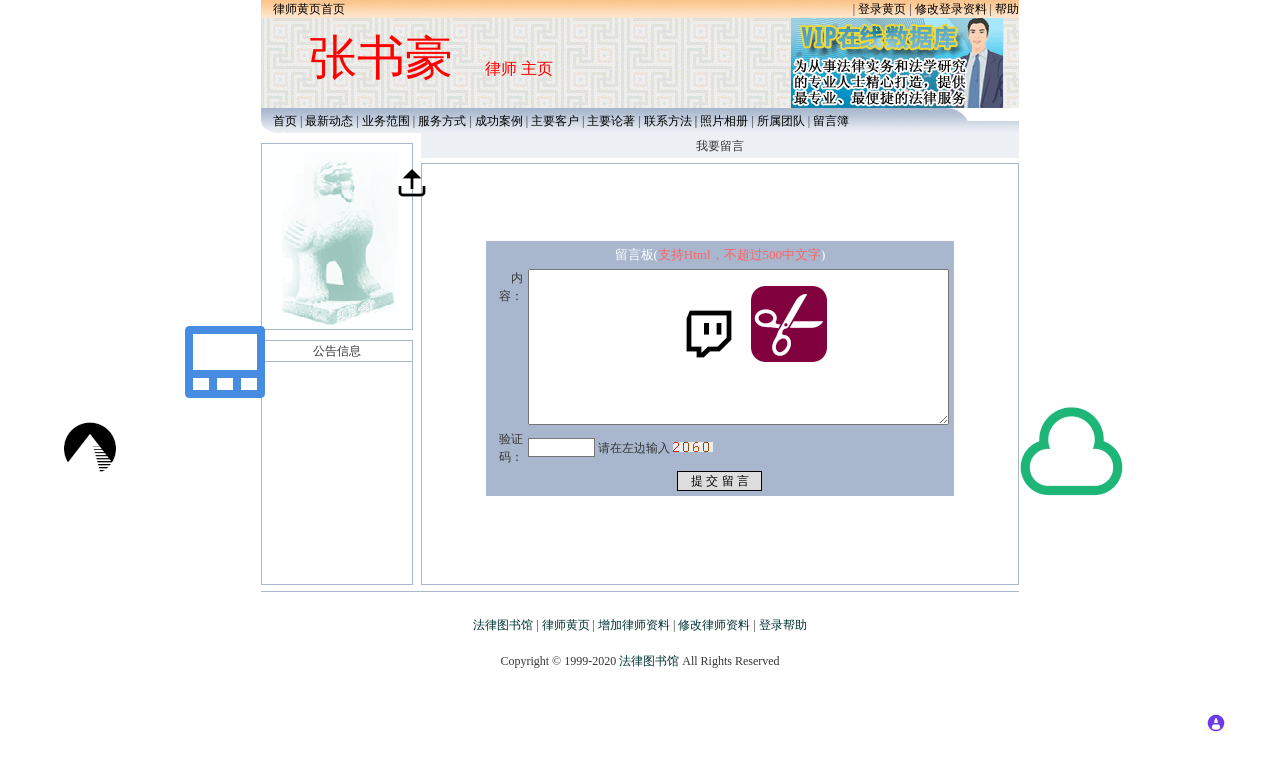 This screenshot has height=778, width=1280. I want to click on indicates cloudy weather conditions, so click(1071, 453).